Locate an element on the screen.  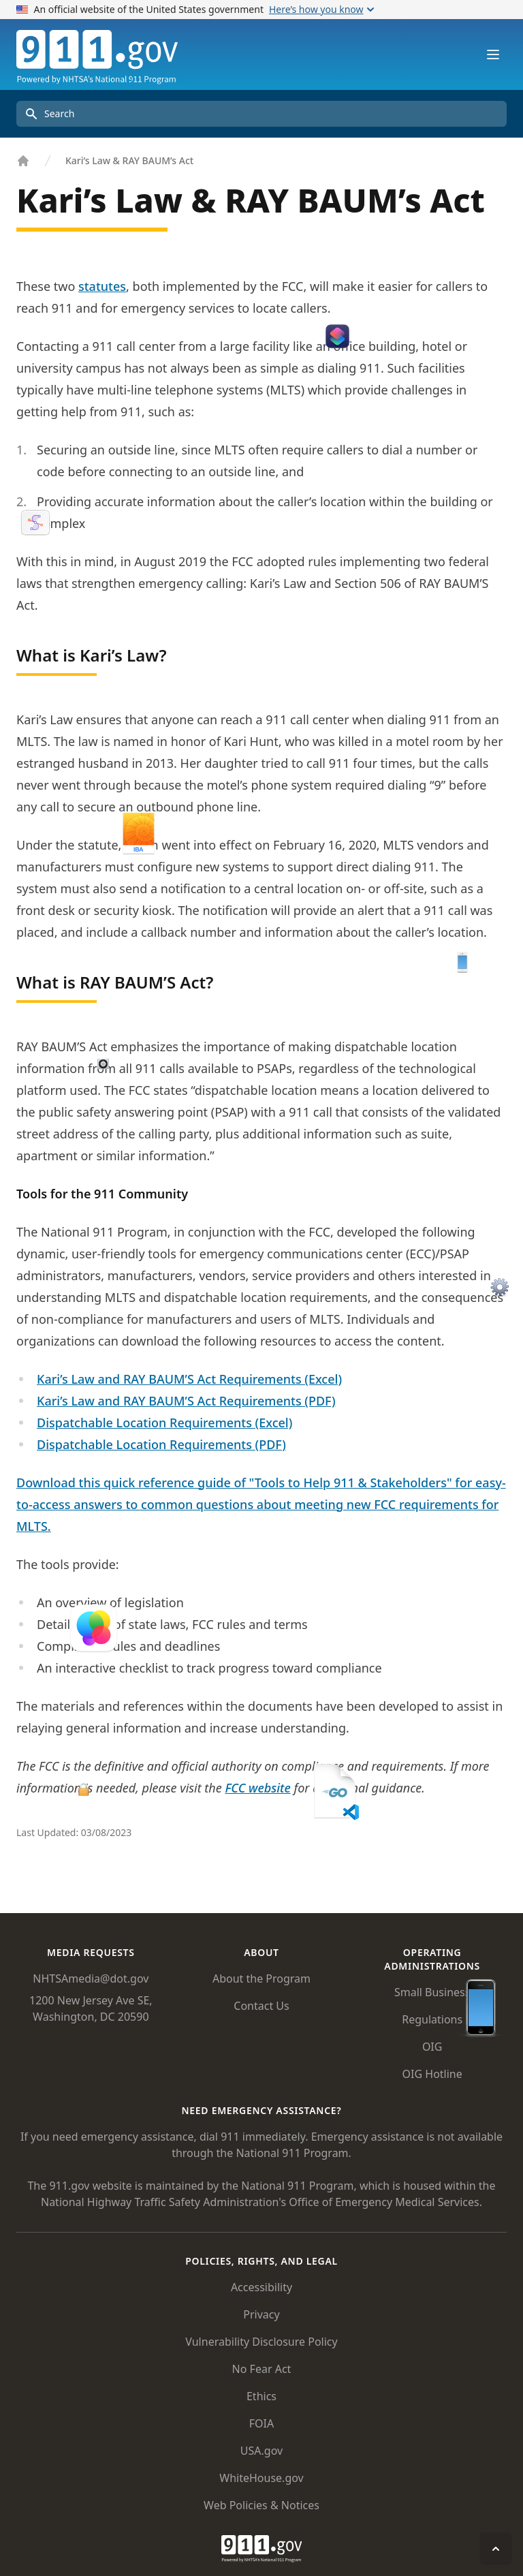
open a Go language file in Visual Studio Code is located at coordinates (334, 1792).